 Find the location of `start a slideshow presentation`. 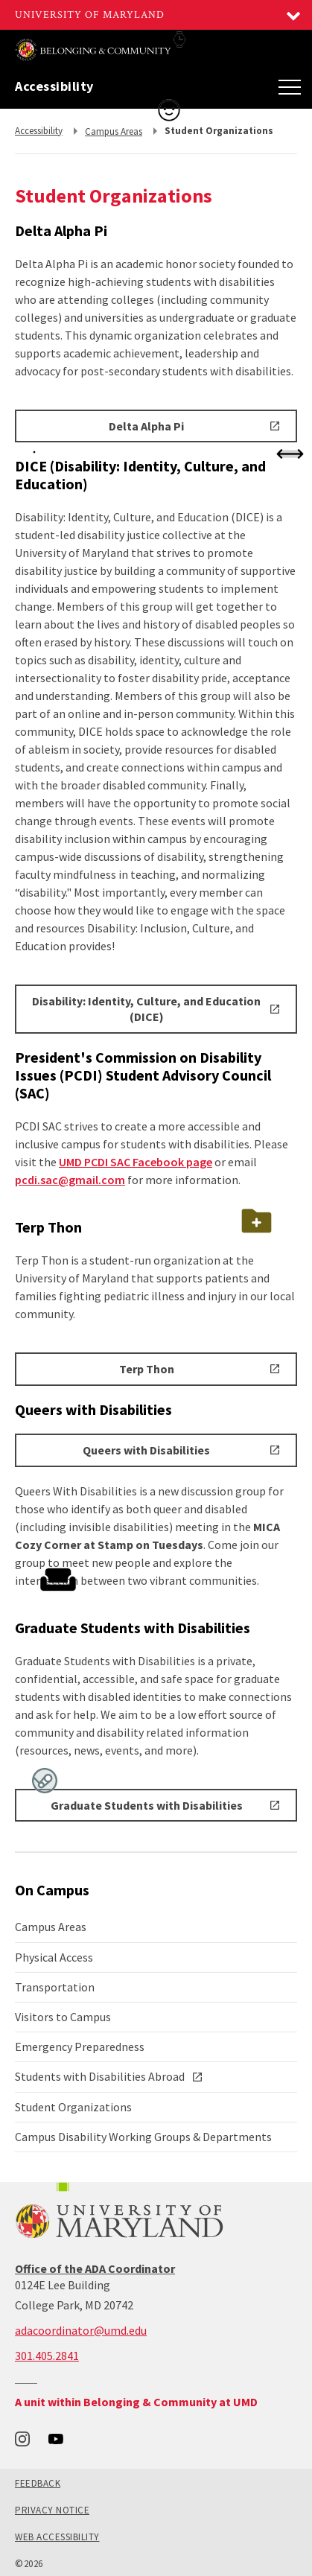

start a slideshow presentation is located at coordinates (63, 2187).